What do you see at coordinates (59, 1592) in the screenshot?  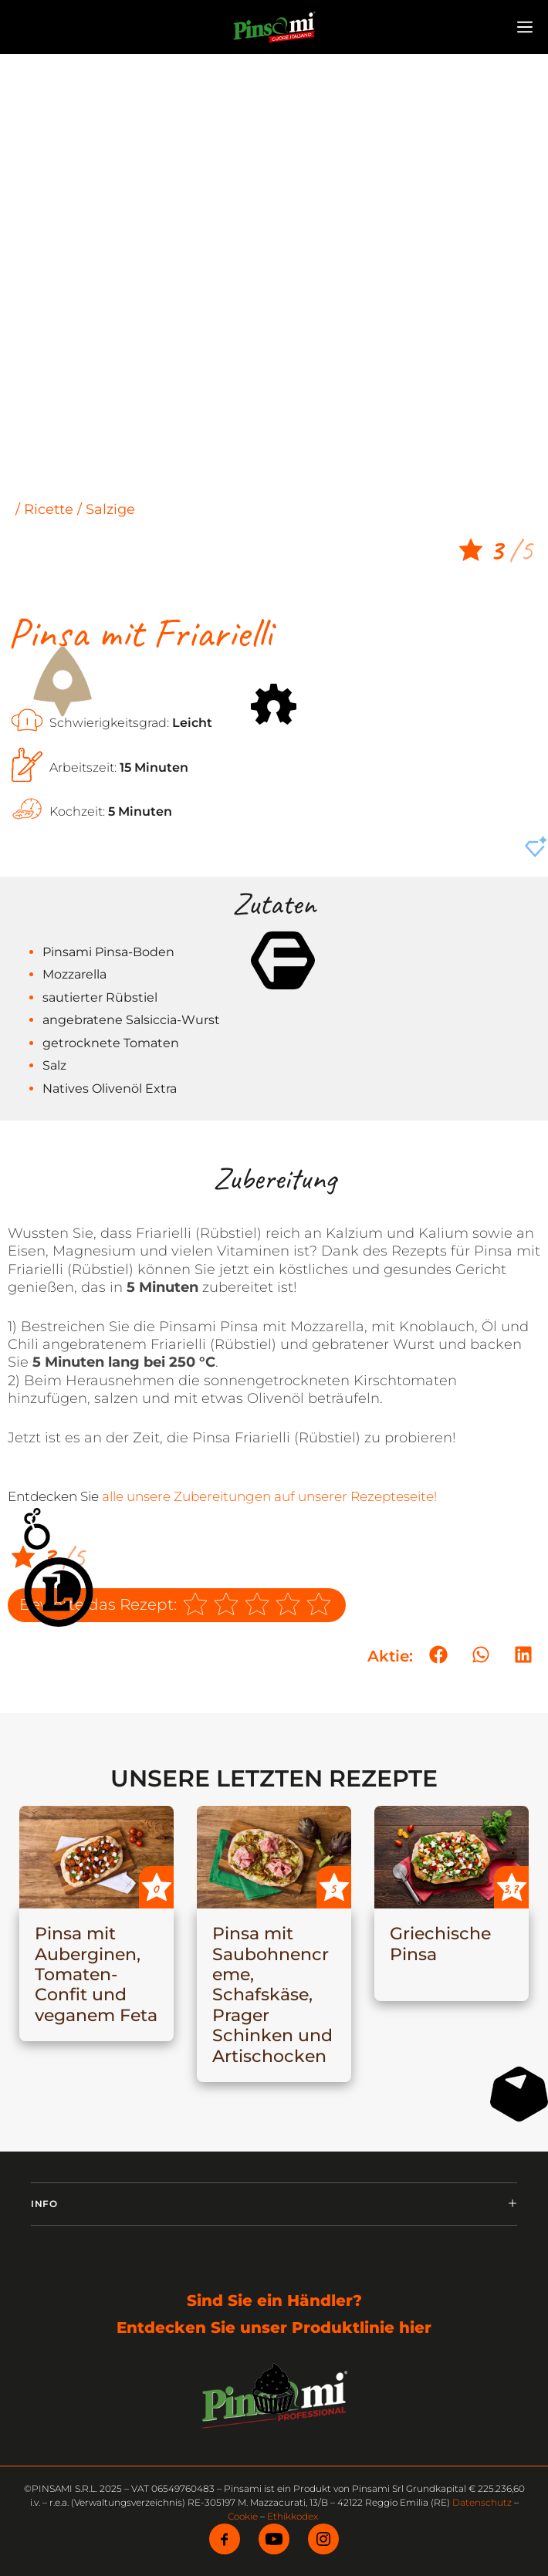 I see `E.Leclerc brand logo` at bounding box center [59, 1592].